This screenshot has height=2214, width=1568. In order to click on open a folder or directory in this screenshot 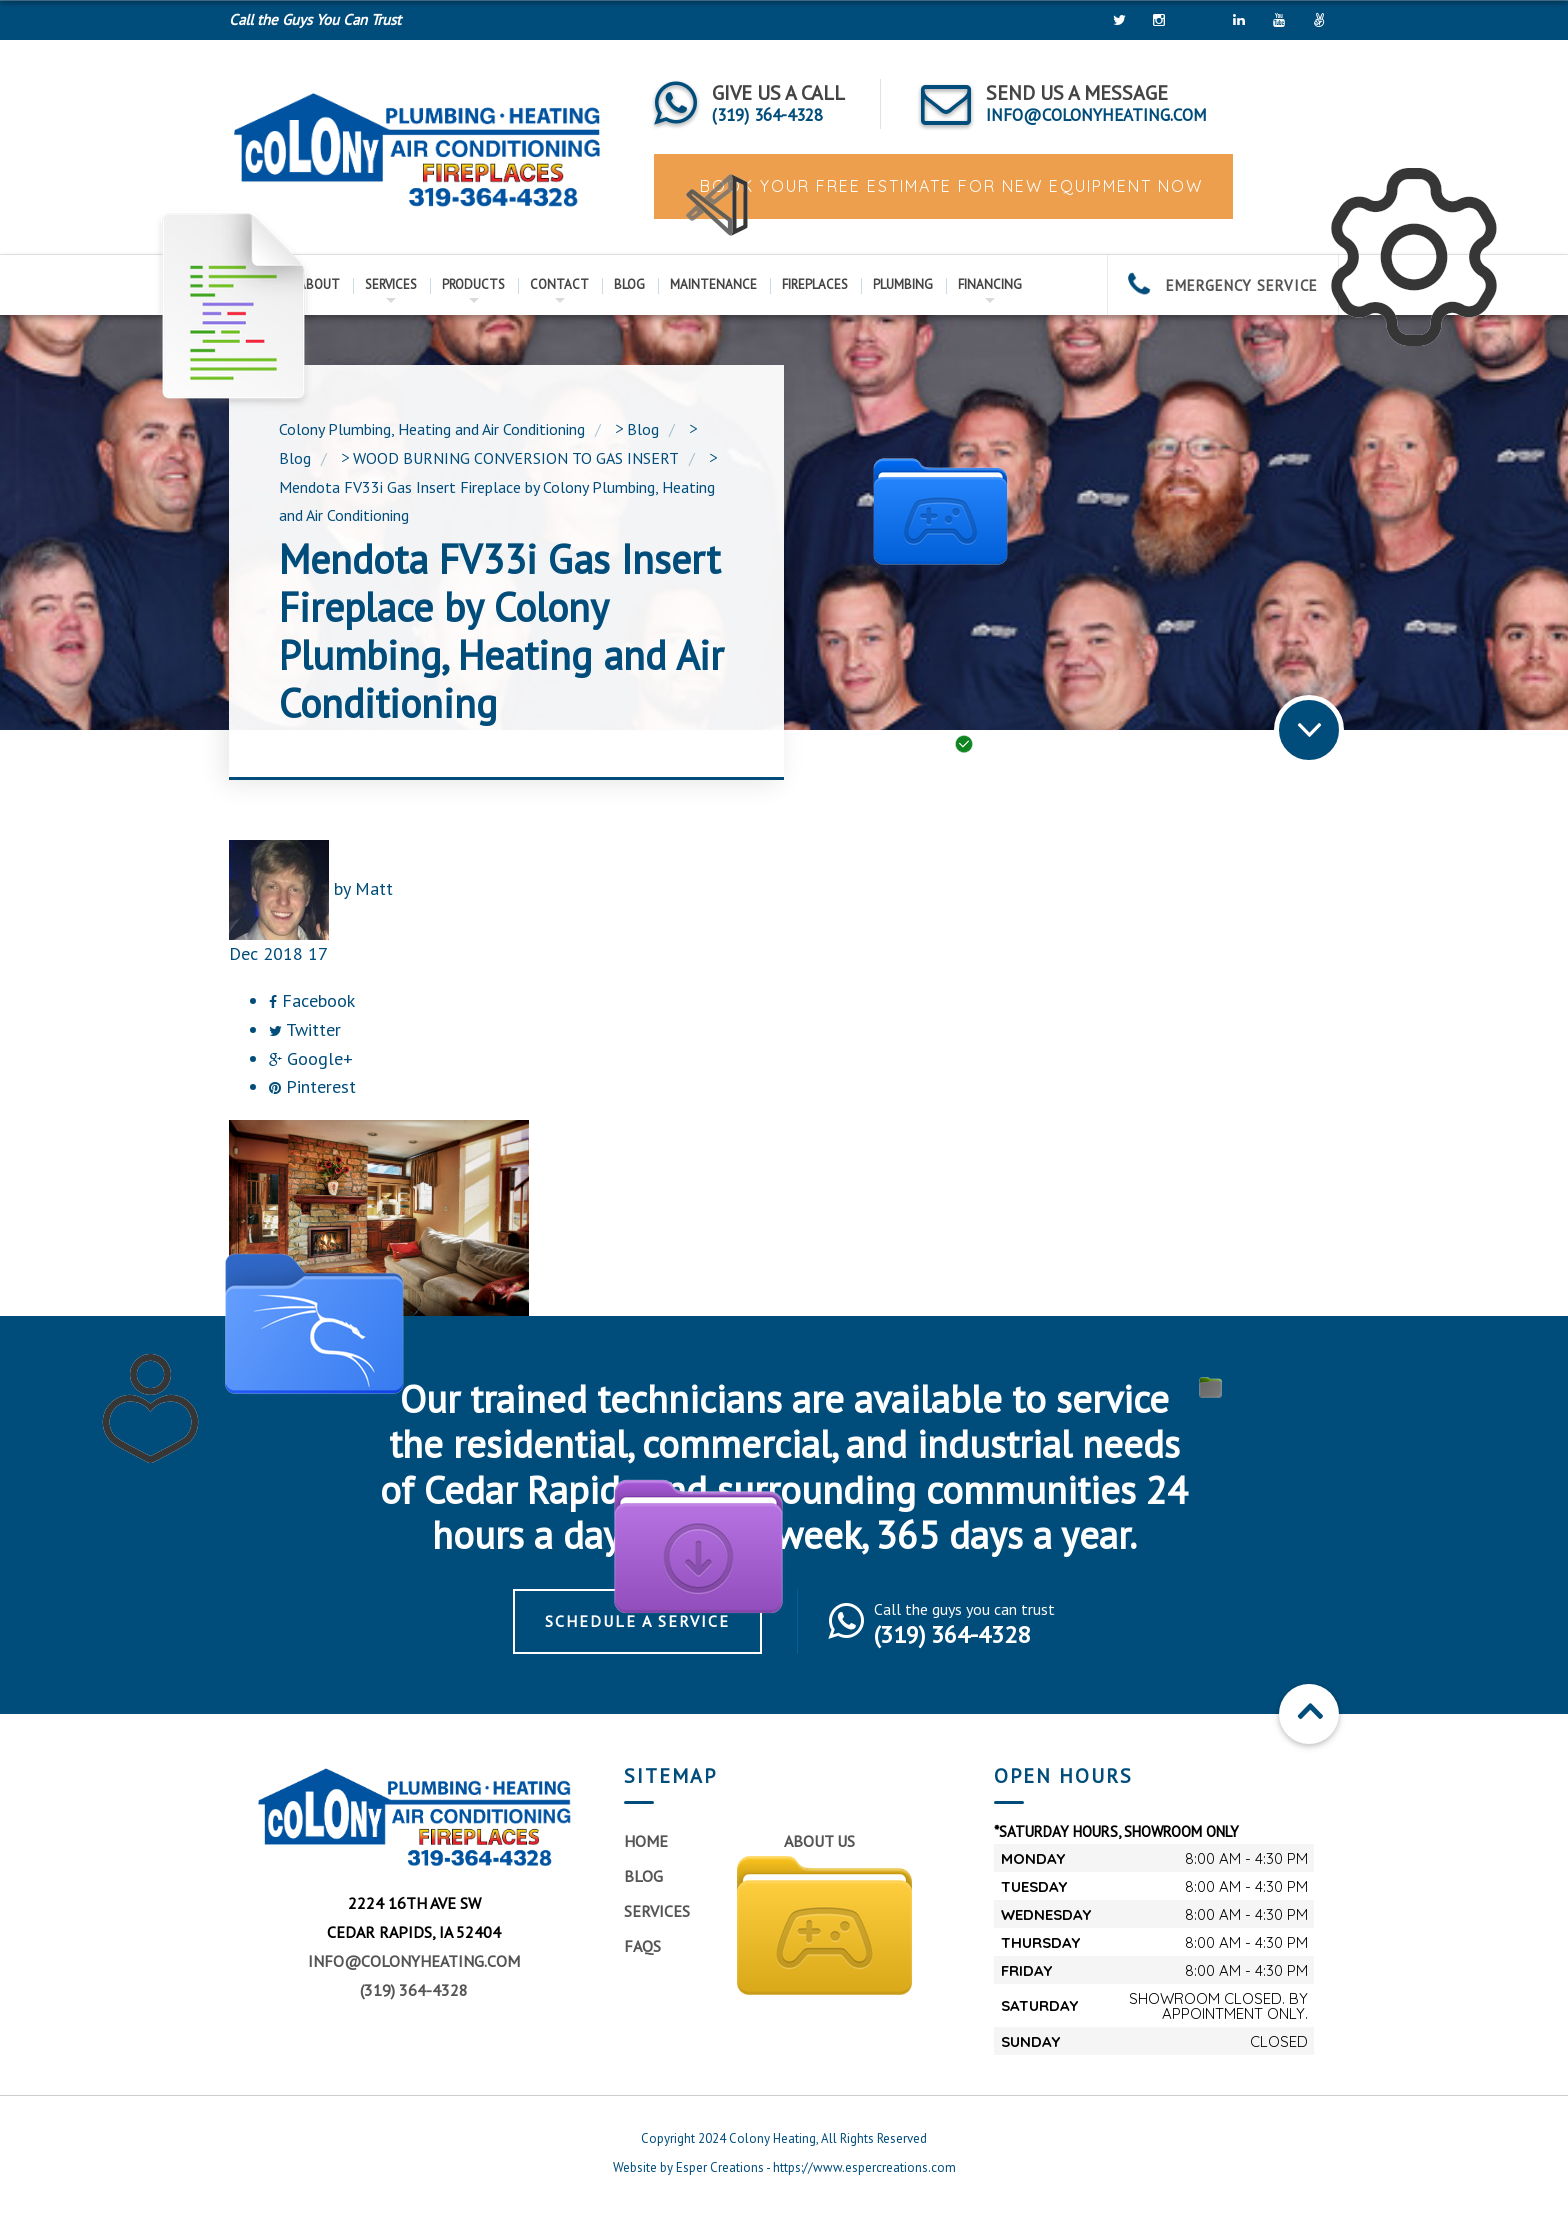, I will do `click(1210, 1387)`.